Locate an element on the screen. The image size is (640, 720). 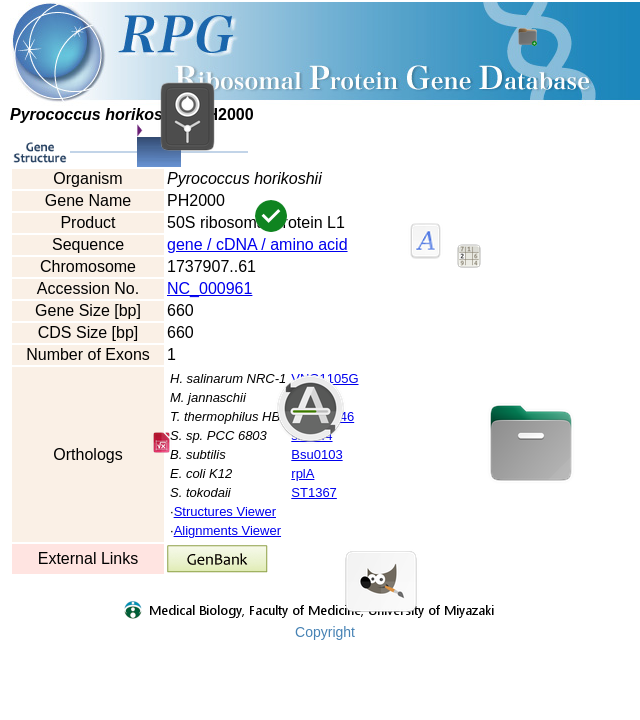
check for available software updates is located at coordinates (310, 408).